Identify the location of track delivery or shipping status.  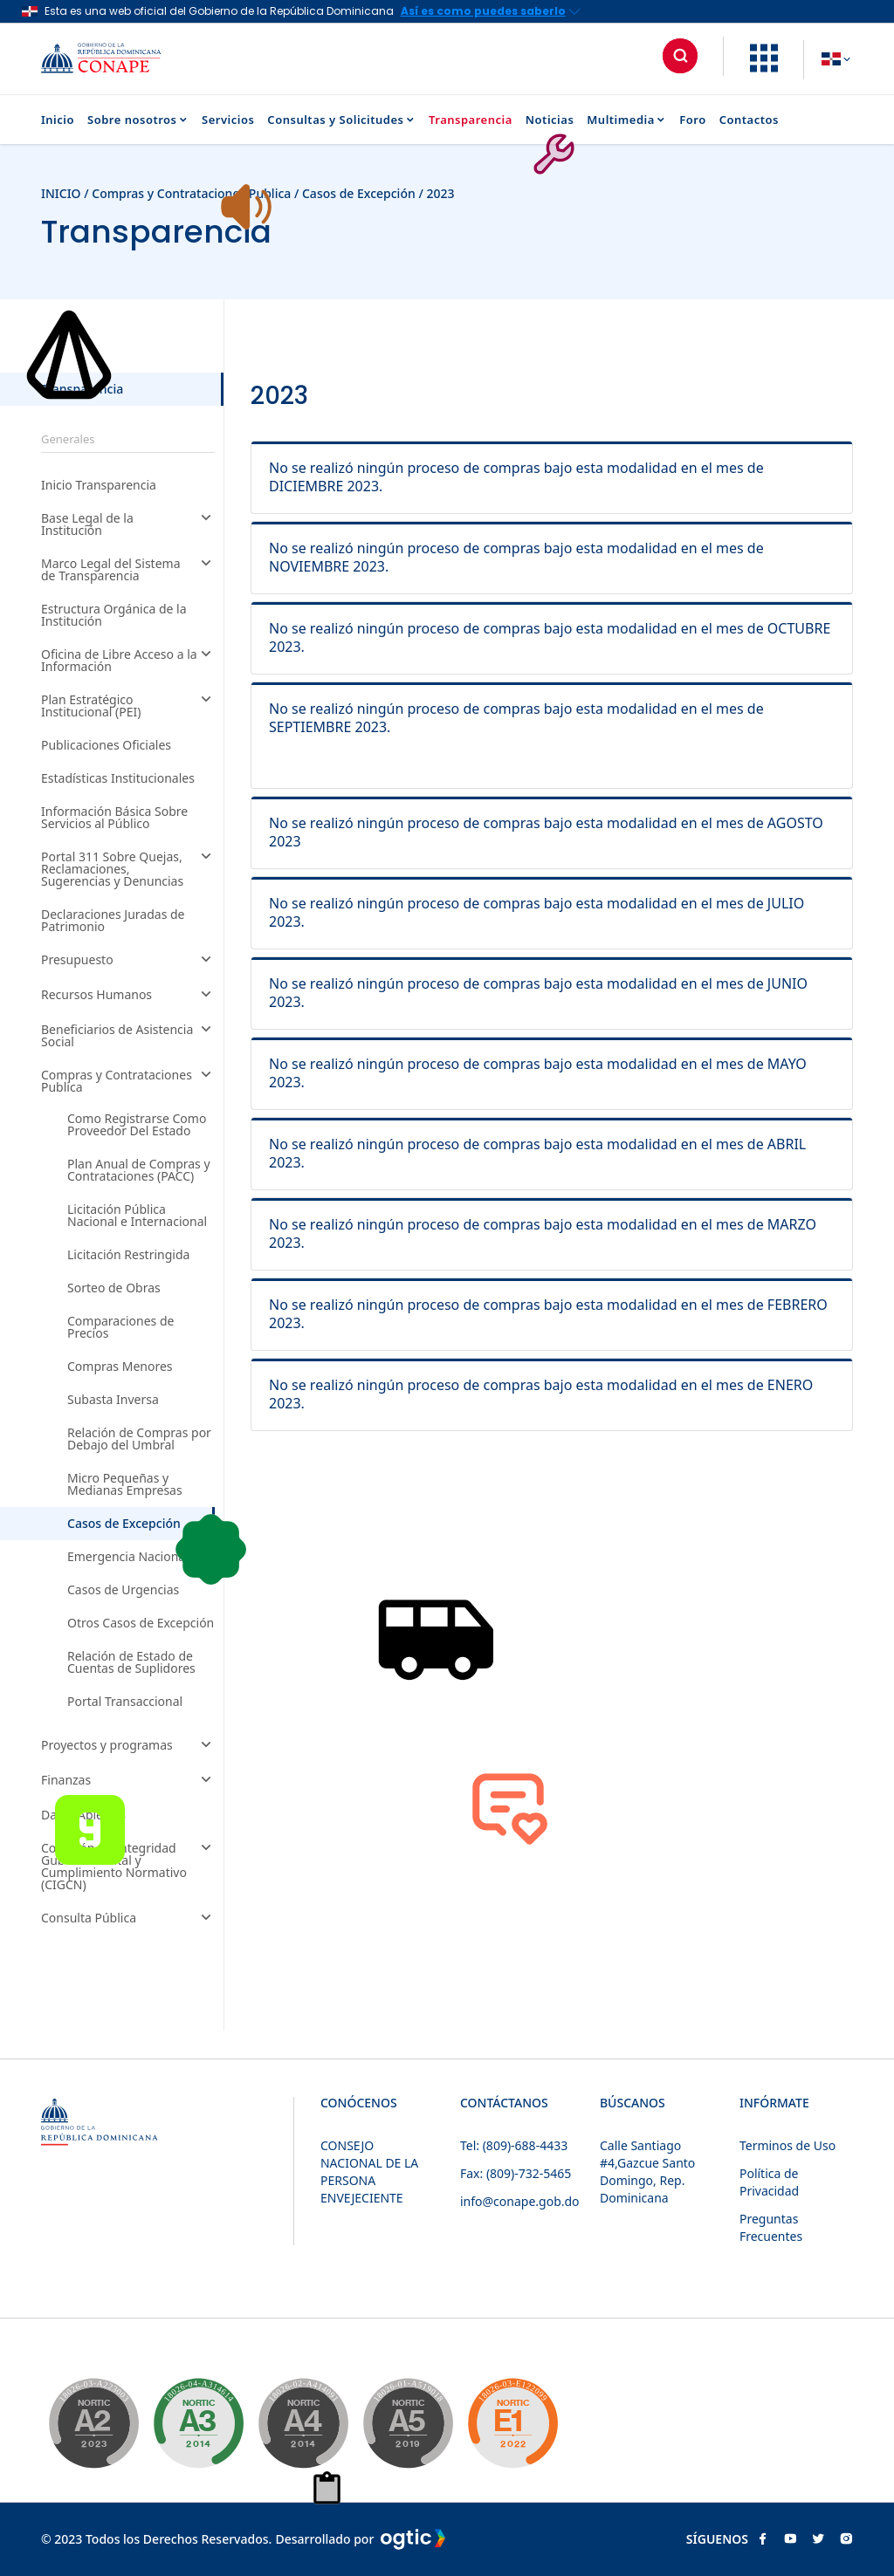
(432, 1638).